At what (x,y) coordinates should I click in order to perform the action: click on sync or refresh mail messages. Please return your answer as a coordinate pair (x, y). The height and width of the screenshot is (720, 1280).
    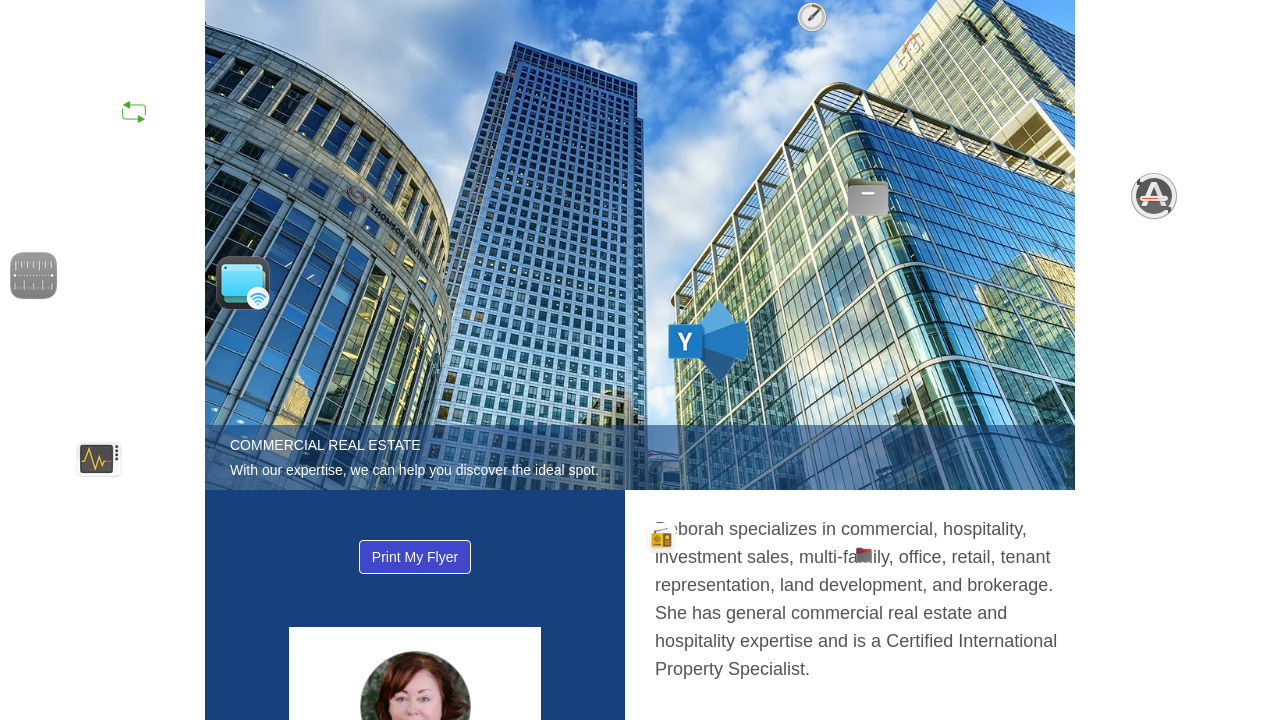
    Looking at the image, I should click on (134, 112).